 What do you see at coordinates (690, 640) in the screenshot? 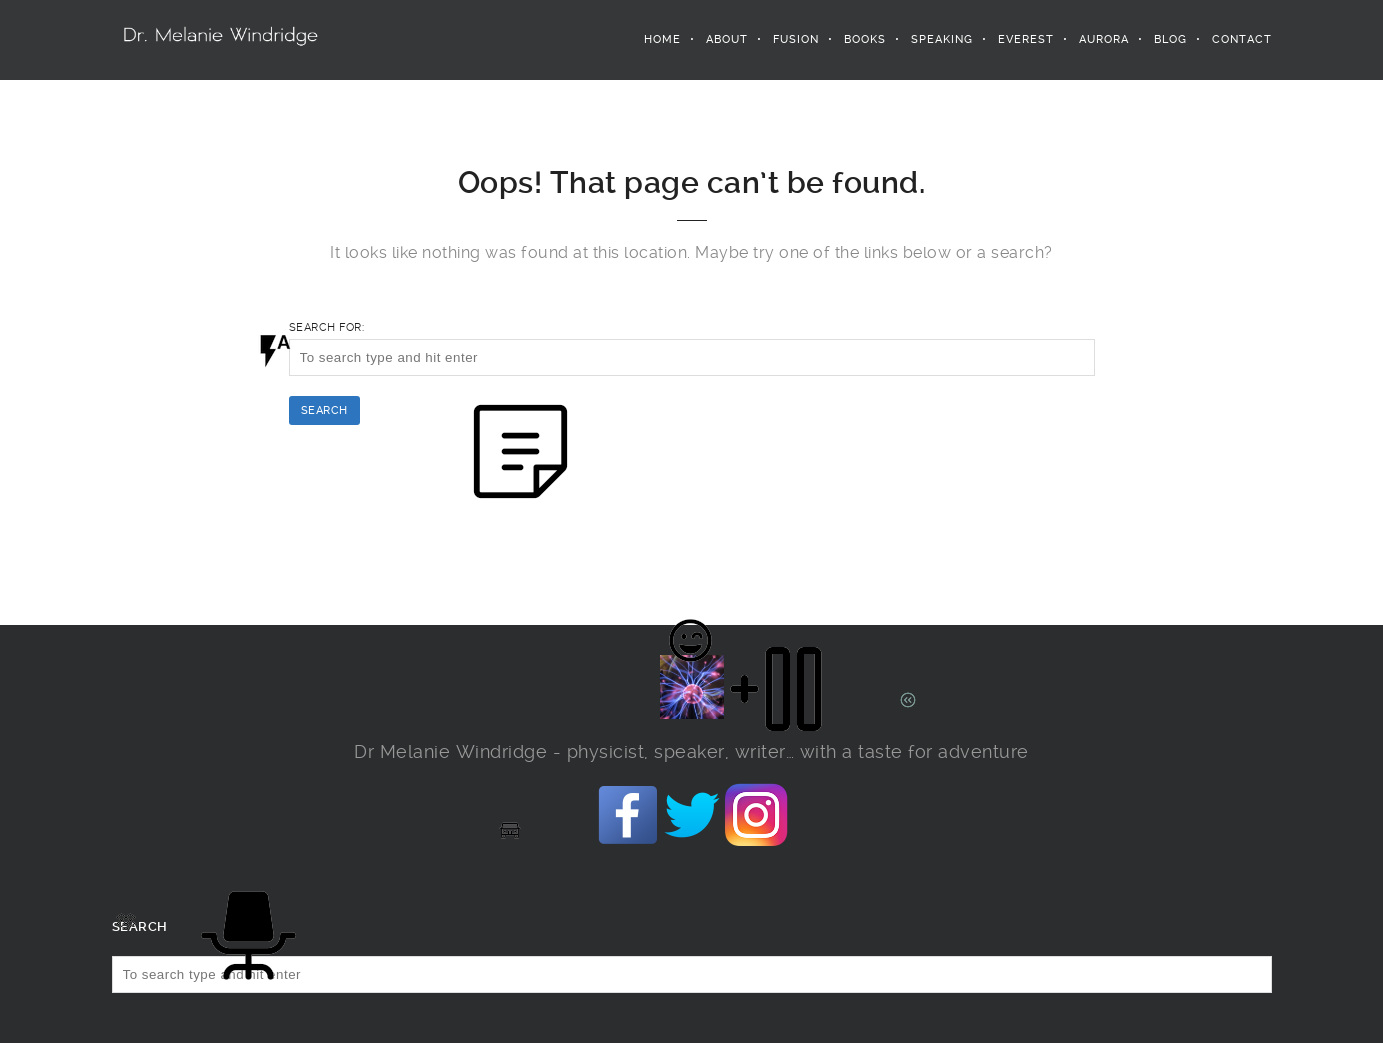
I see `insert a winking emoji into text` at bounding box center [690, 640].